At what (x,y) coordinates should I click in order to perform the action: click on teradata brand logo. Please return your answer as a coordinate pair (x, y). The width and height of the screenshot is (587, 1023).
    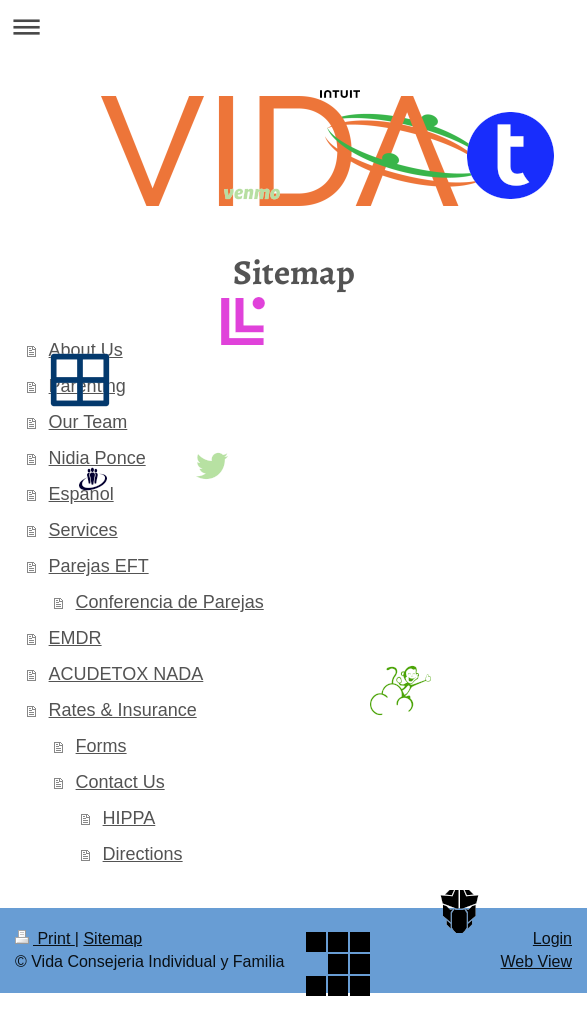
    Looking at the image, I should click on (510, 155).